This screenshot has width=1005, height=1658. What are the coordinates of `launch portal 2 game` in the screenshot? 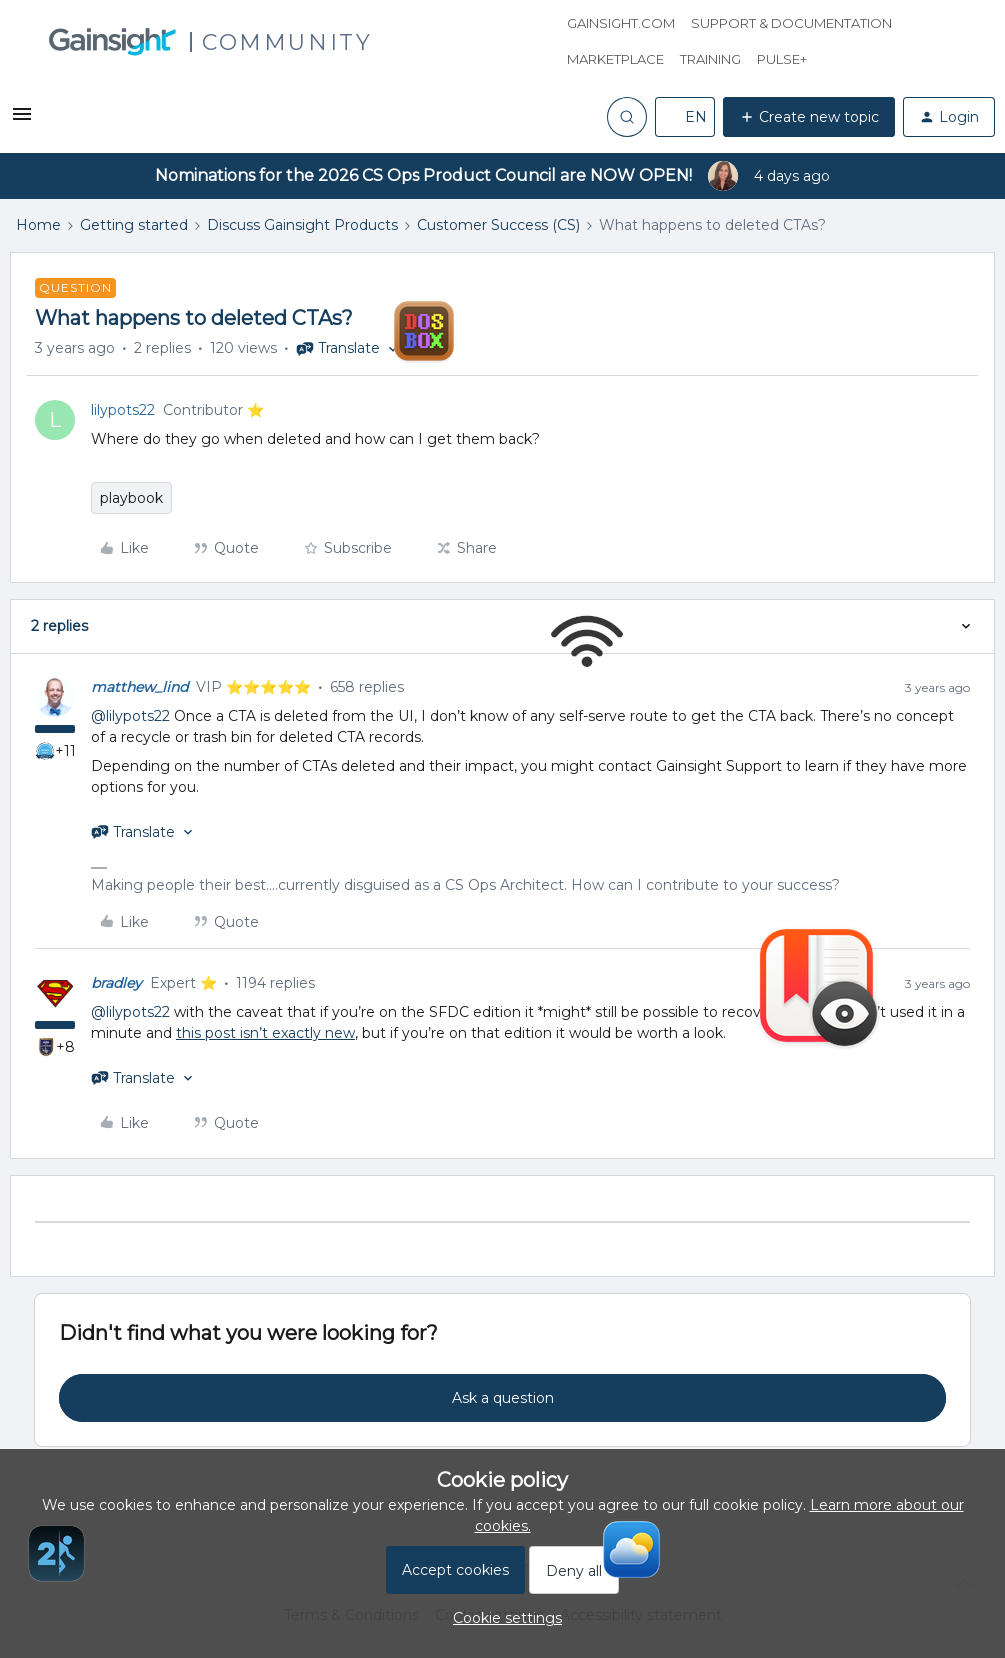 It's located at (56, 1553).